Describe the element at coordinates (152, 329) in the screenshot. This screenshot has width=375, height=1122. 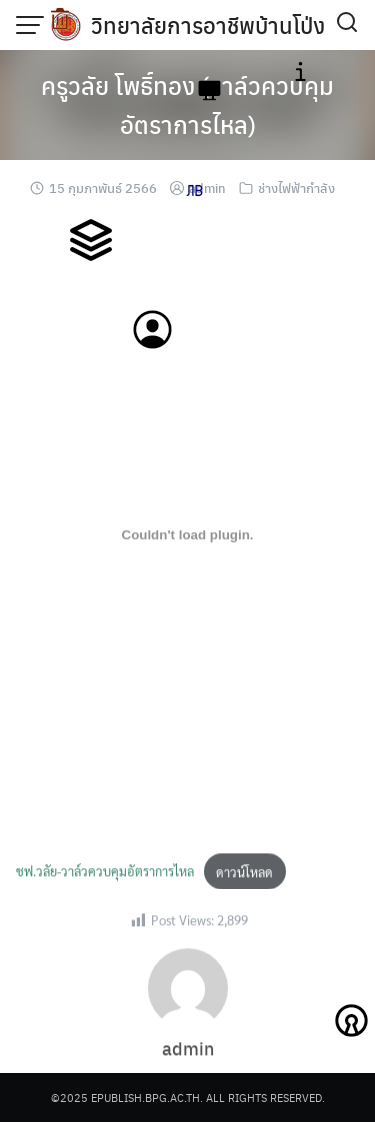
I see `access your user profile` at that location.